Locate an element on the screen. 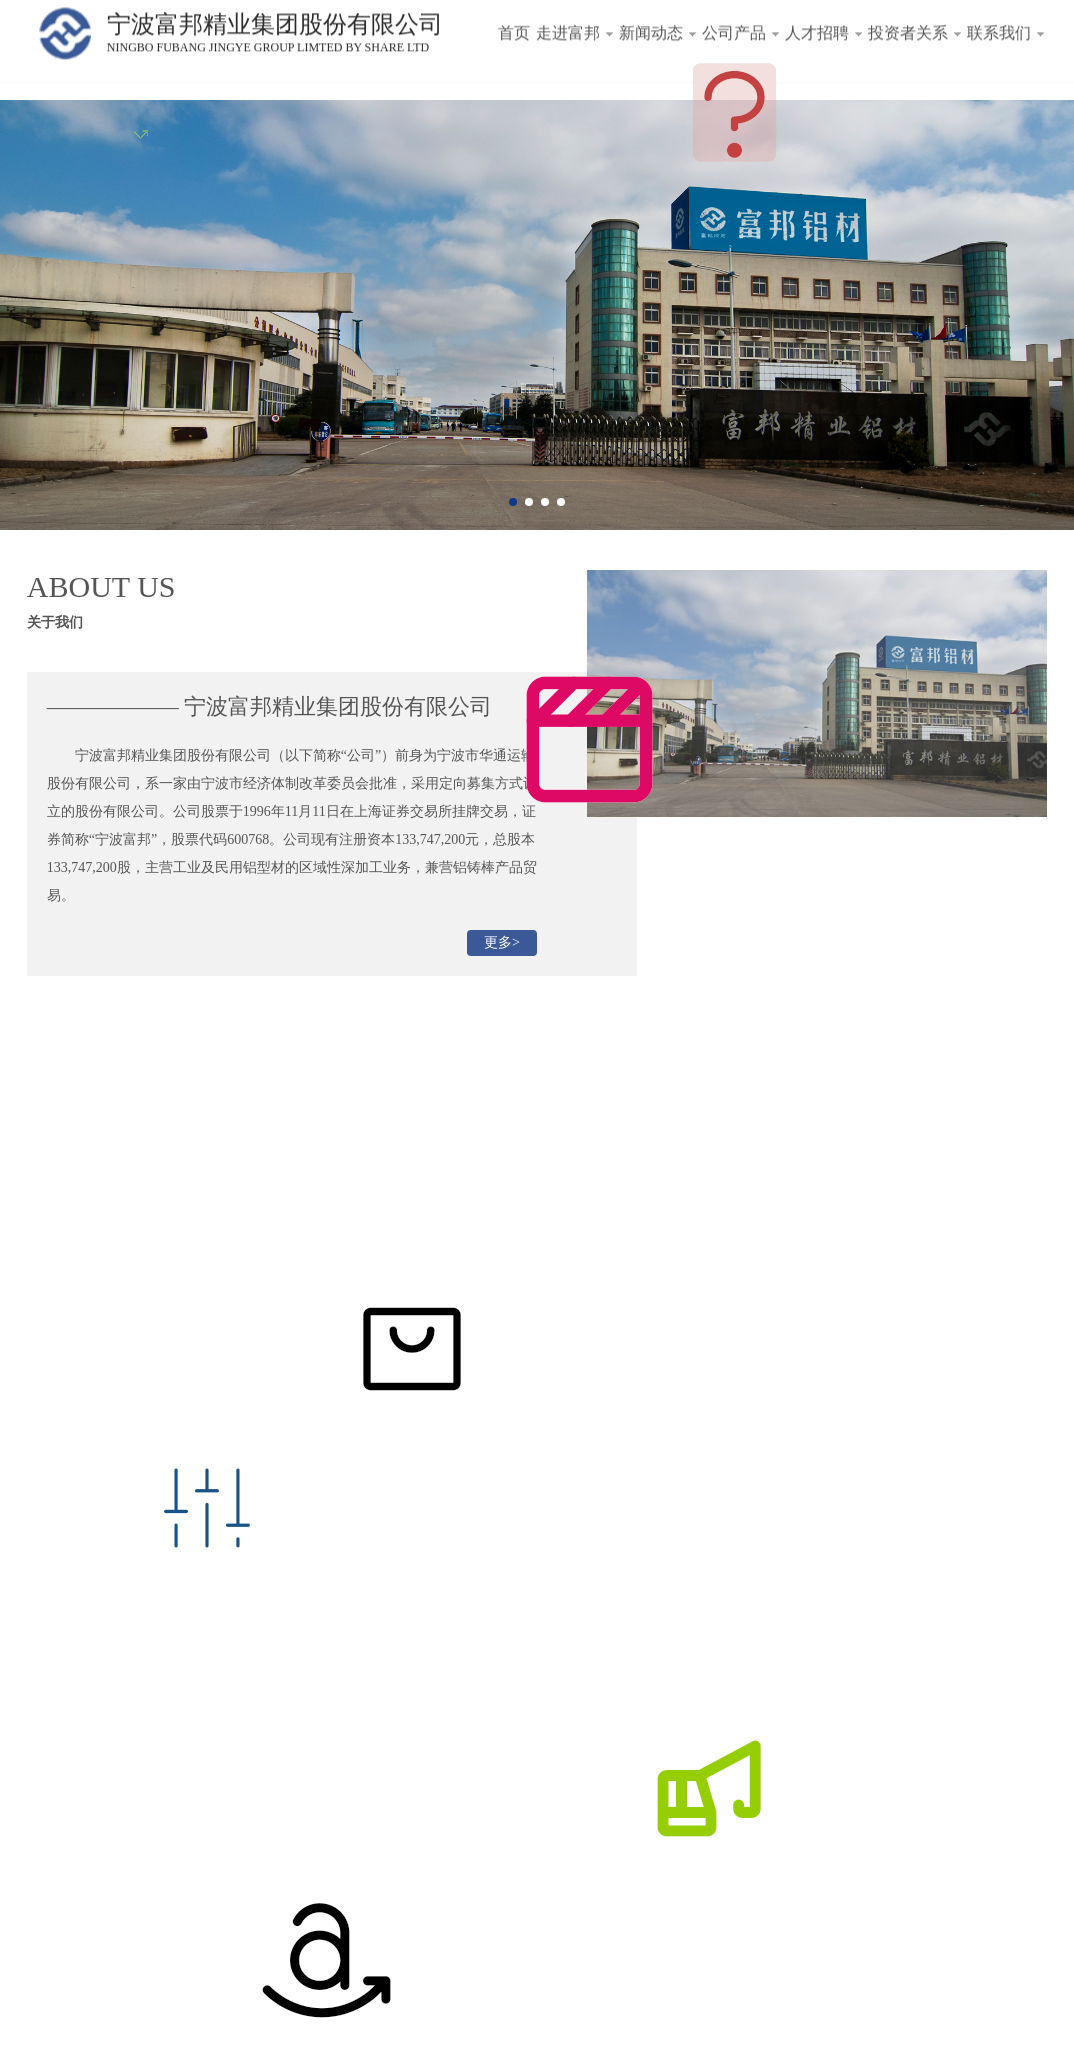  construction or building in progress is located at coordinates (711, 1794).